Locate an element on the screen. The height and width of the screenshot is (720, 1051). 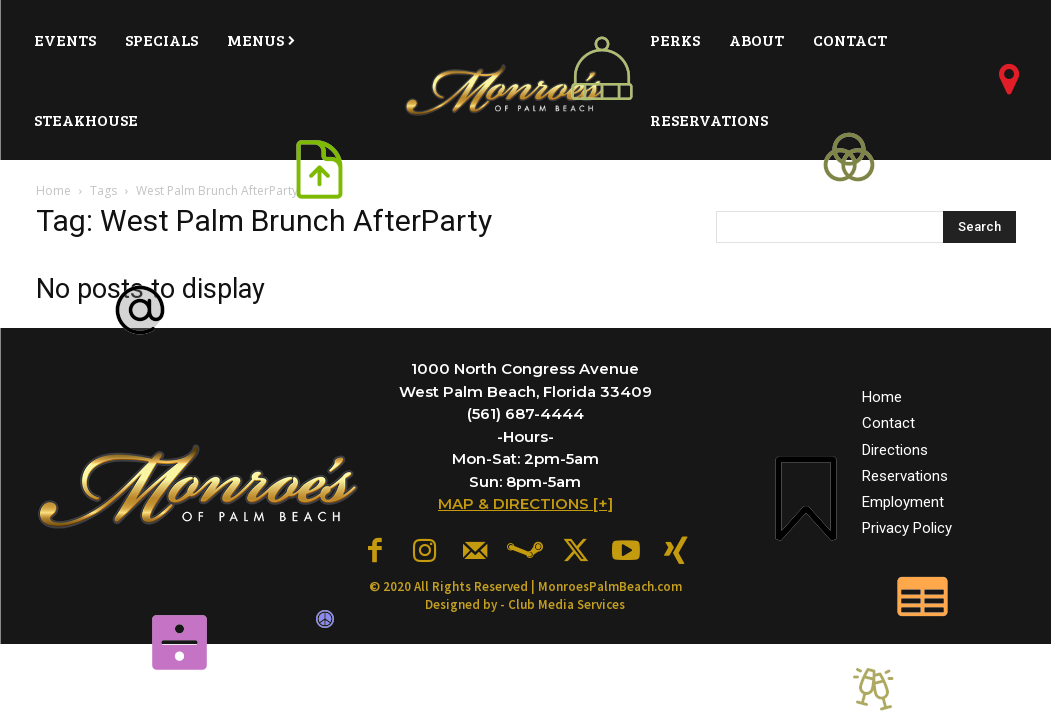
perform division calculation is located at coordinates (179, 642).